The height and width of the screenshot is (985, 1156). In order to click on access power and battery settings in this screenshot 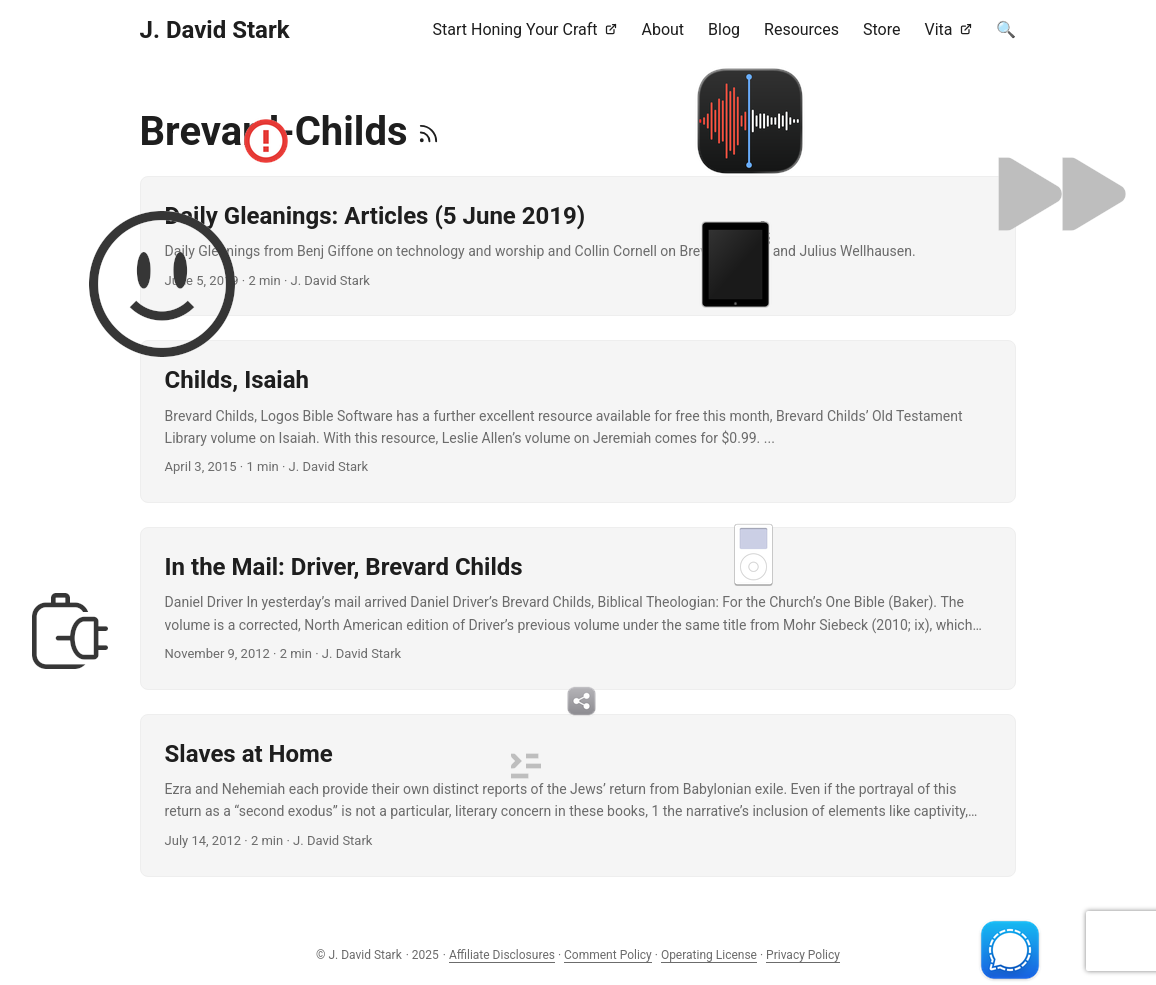, I will do `click(70, 631)`.